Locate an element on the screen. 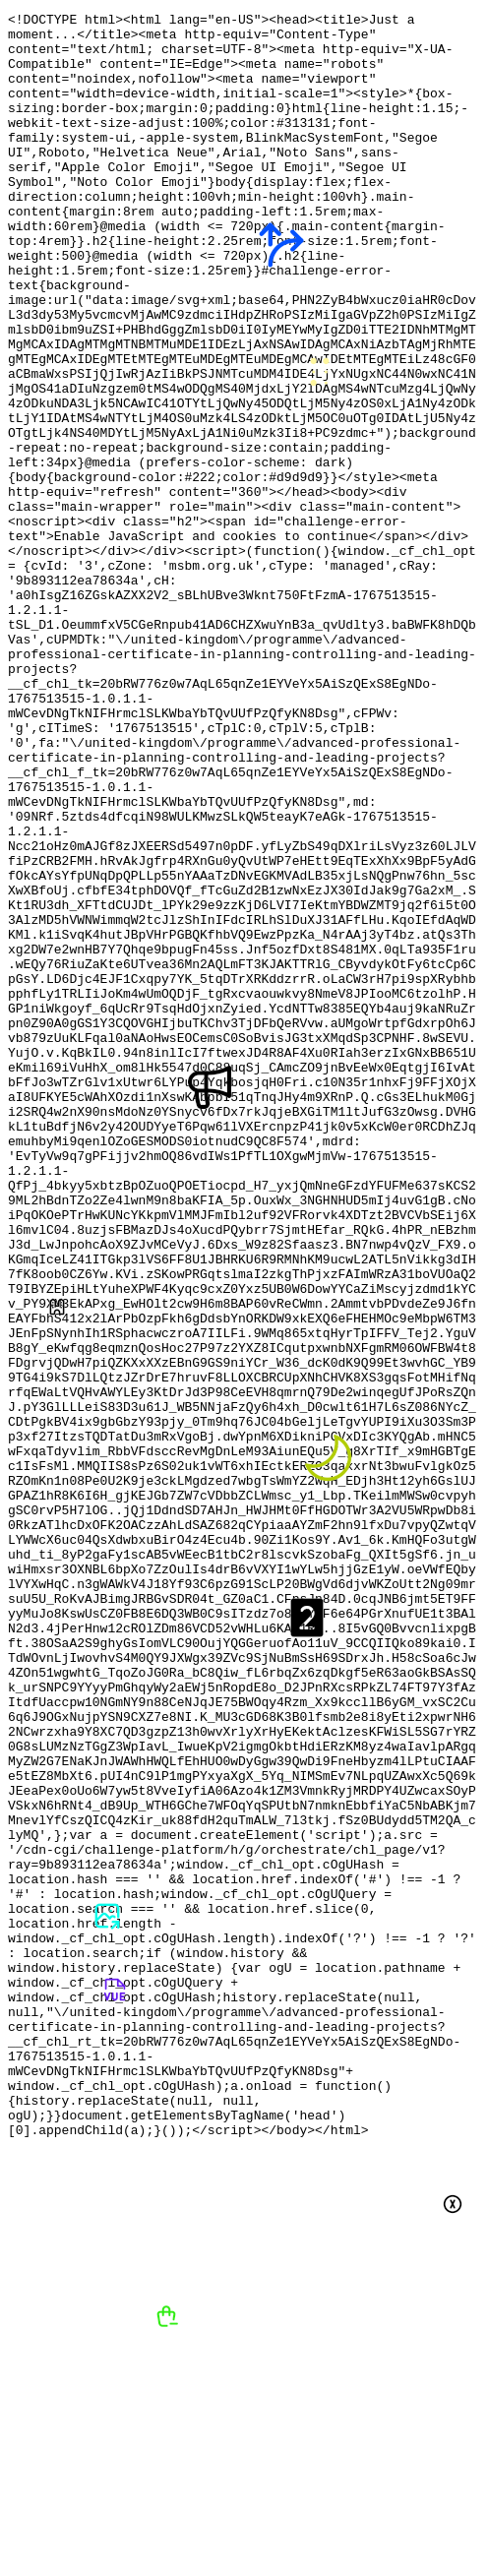  close or cancel an action is located at coordinates (453, 2204).